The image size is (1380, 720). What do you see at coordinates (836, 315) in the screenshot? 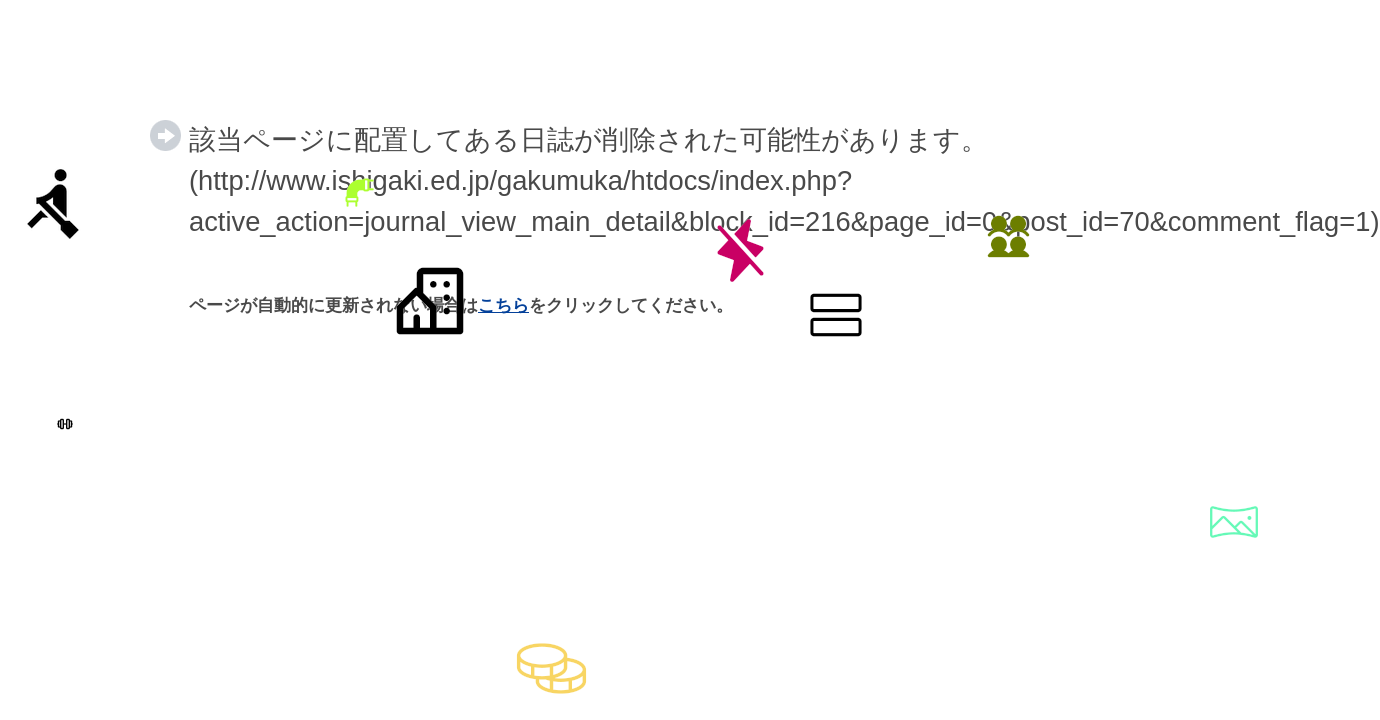
I see `switch to row view layout` at bounding box center [836, 315].